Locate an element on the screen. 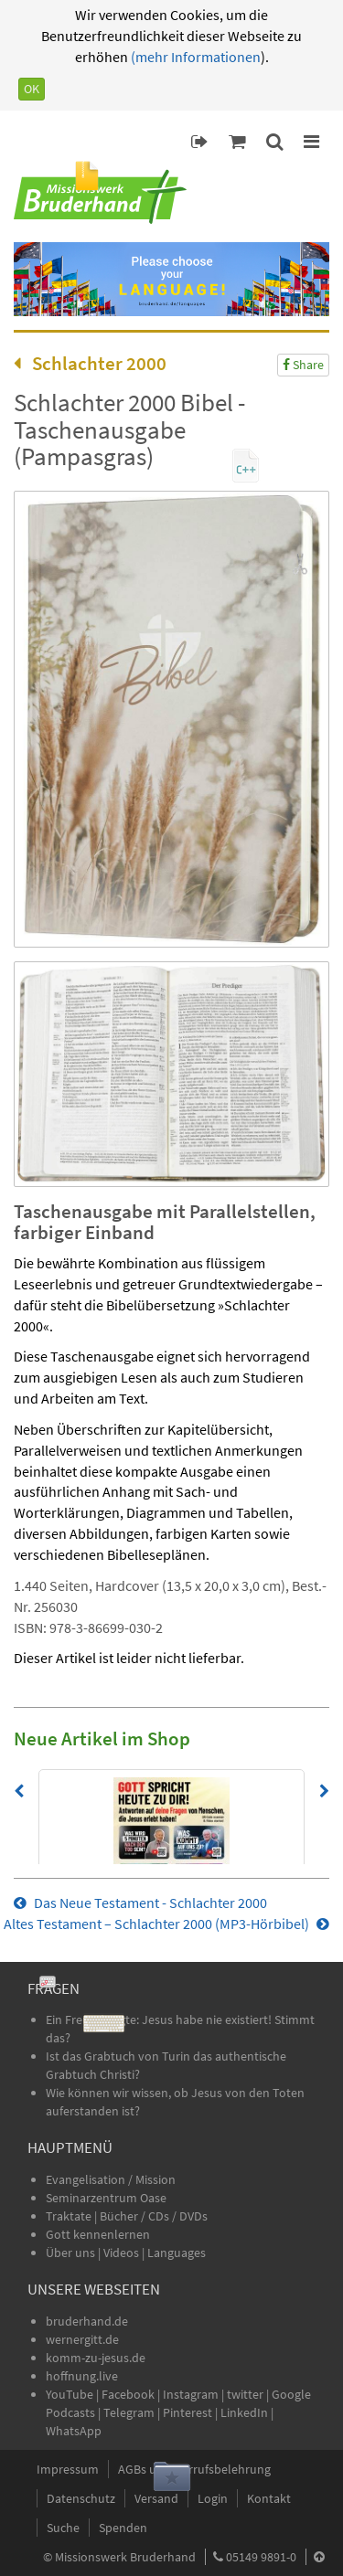  a compressed gzip archive file is located at coordinates (87, 176).